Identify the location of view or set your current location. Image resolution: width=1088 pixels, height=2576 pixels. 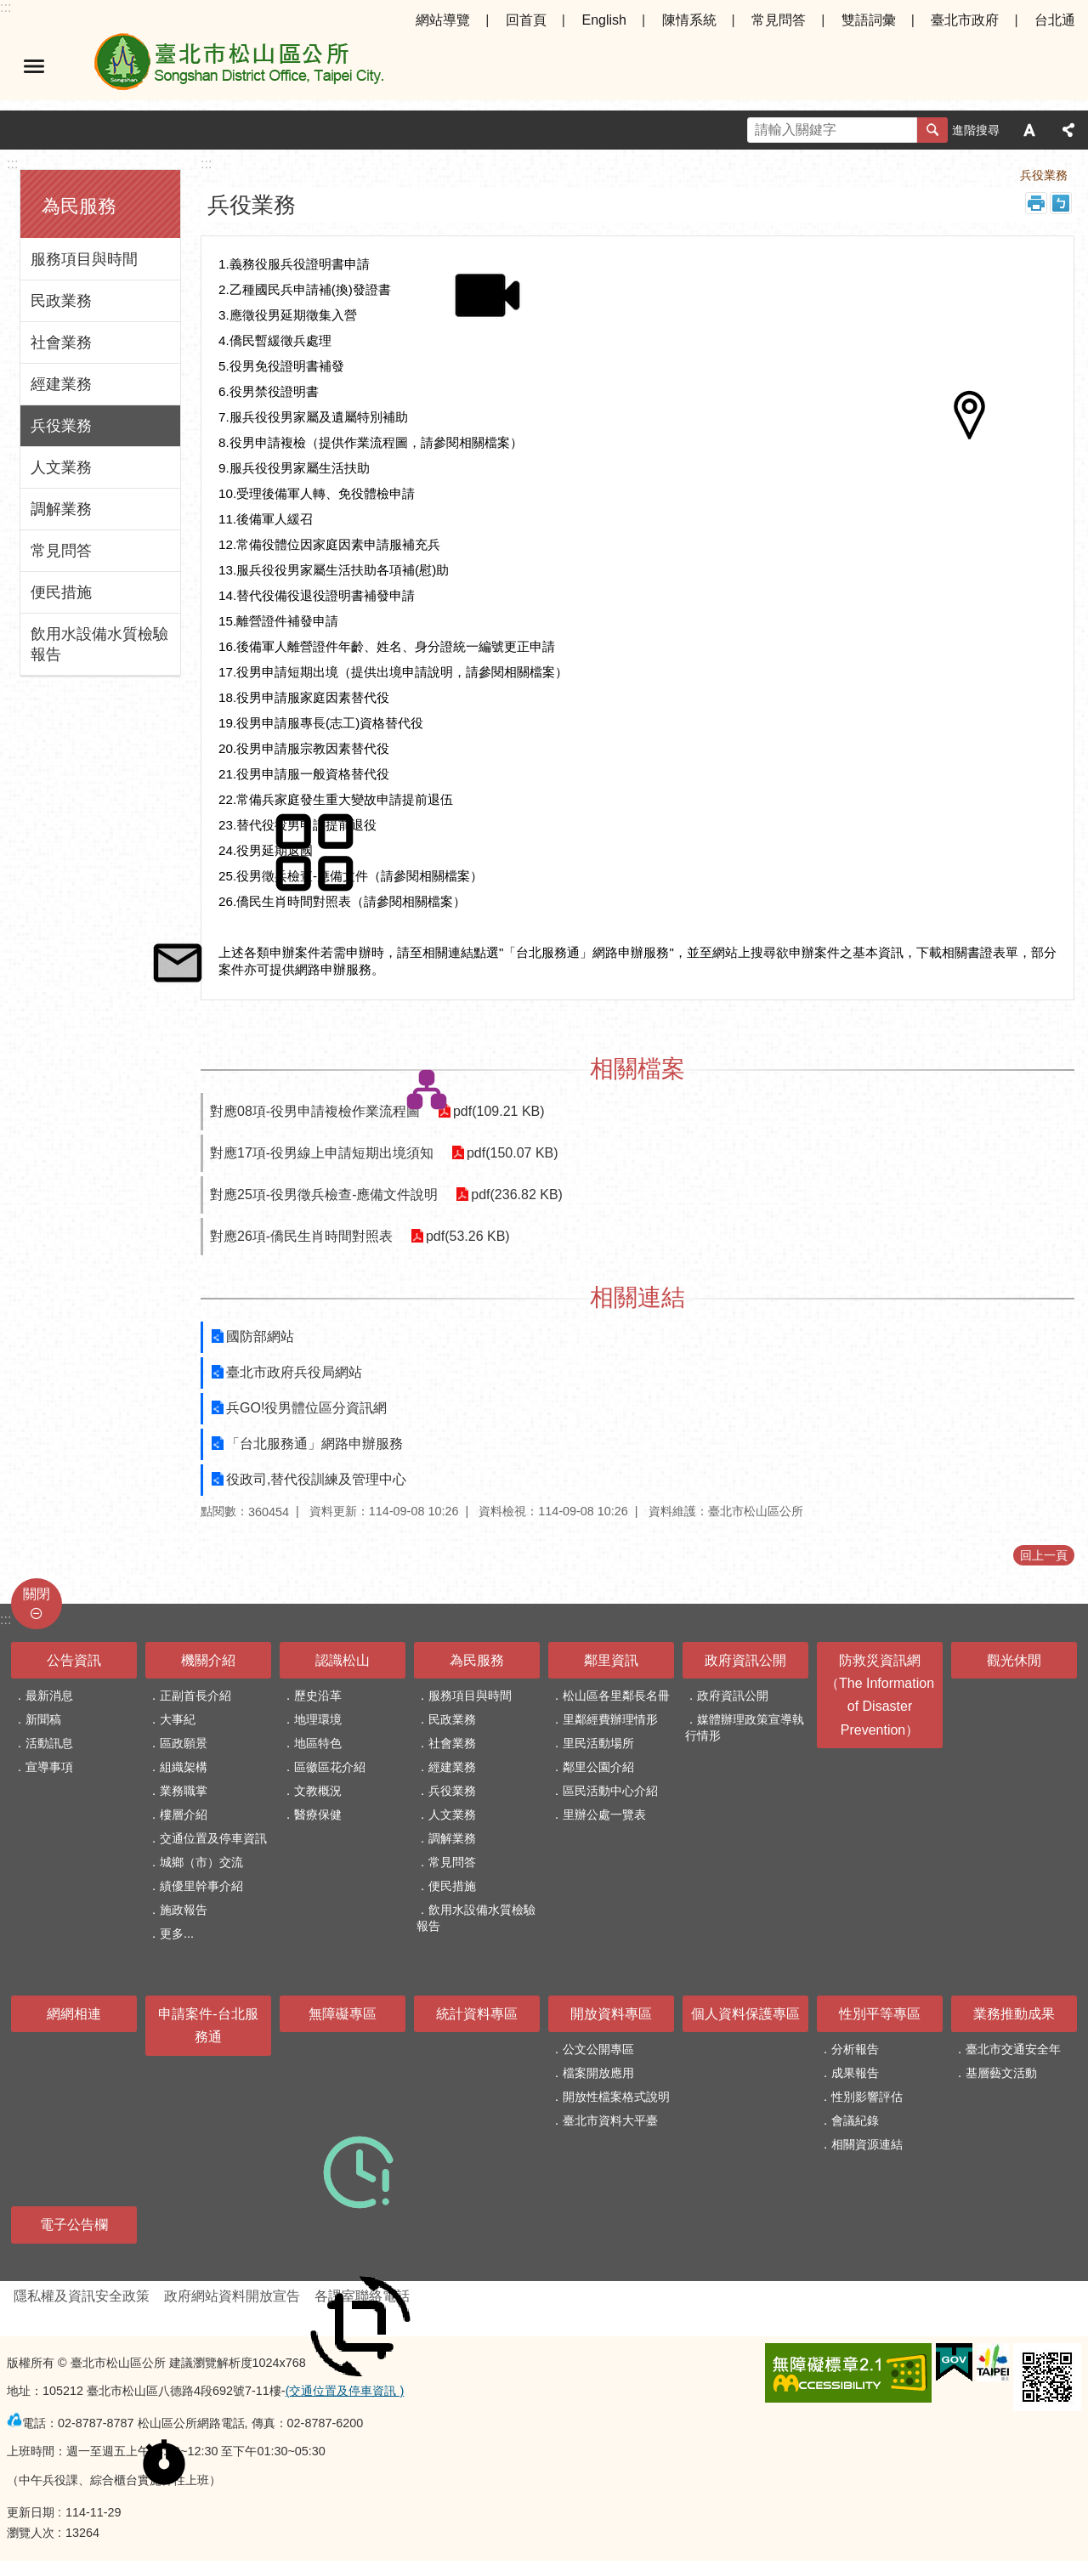
(969, 416).